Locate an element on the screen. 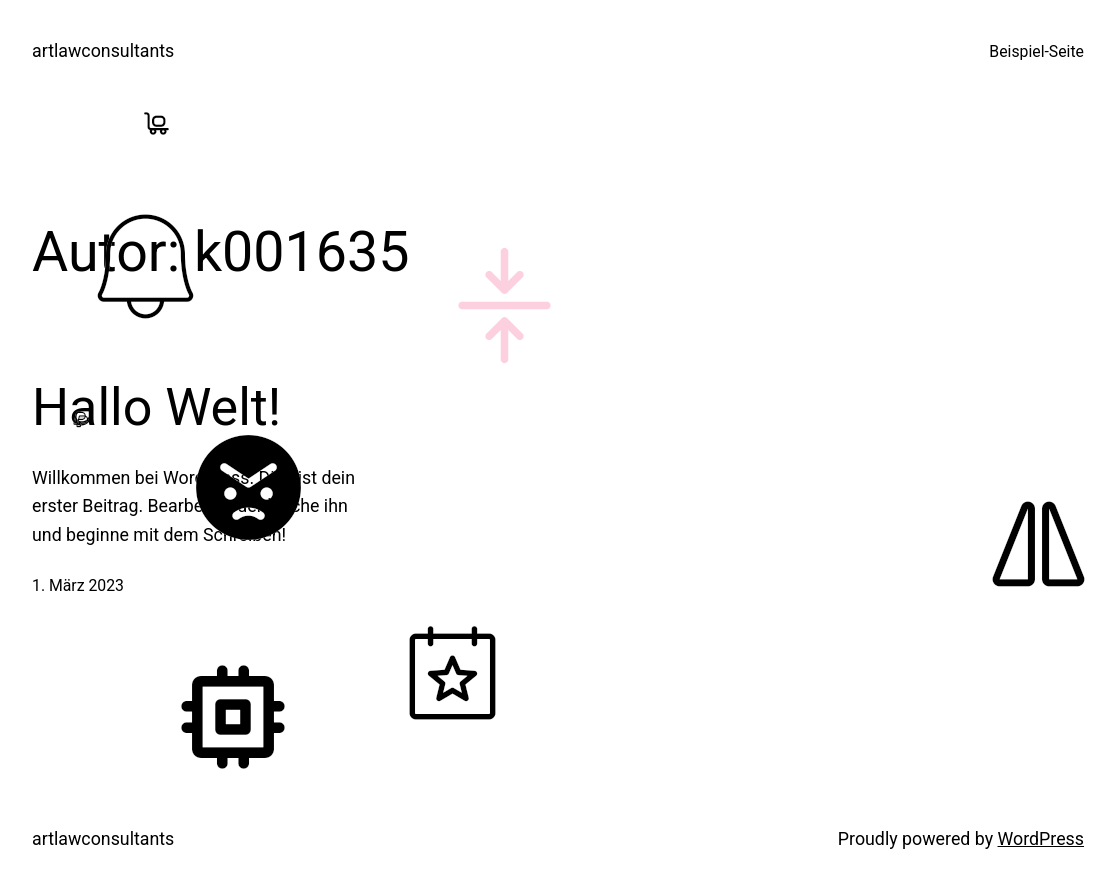 The height and width of the screenshot is (892, 1116). pay with PayPal is located at coordinates (80, 419).